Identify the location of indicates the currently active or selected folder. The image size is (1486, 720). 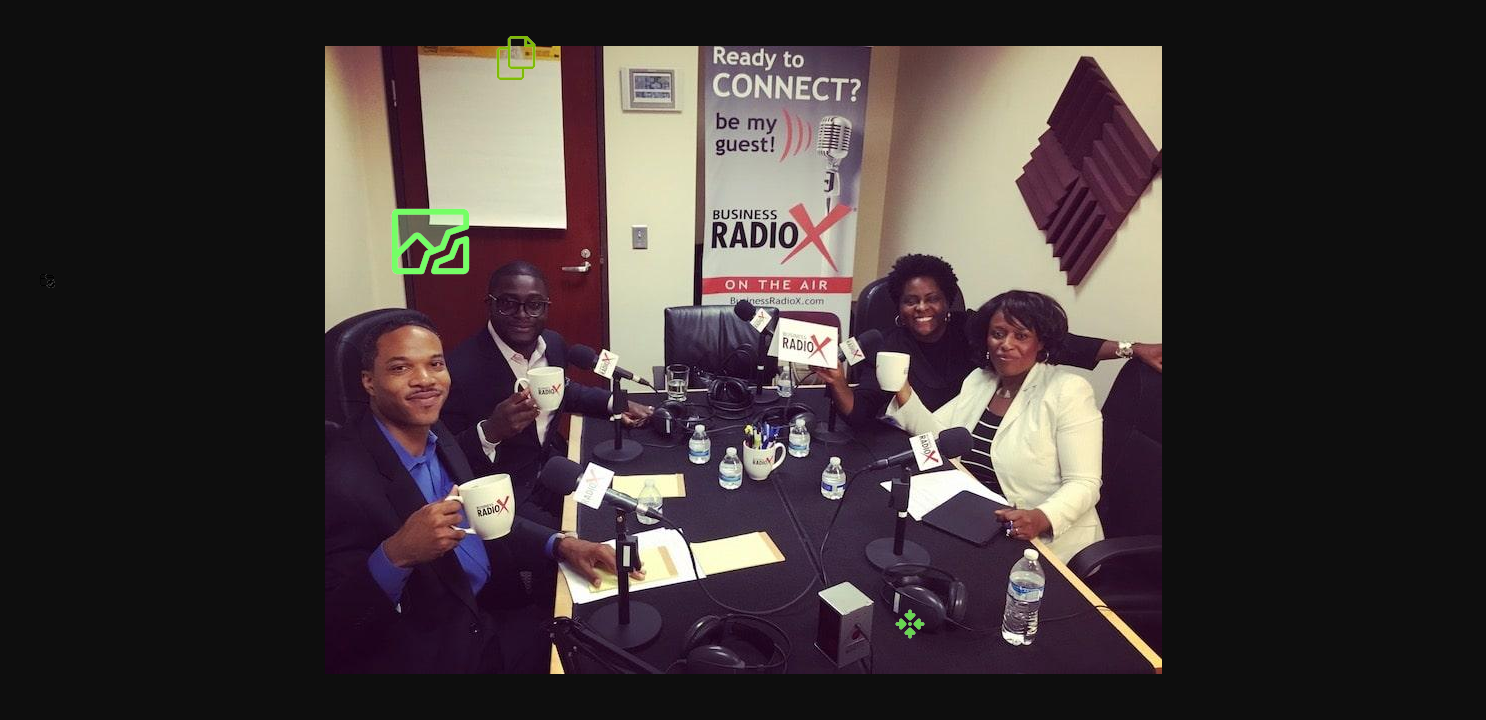
(47, 280).